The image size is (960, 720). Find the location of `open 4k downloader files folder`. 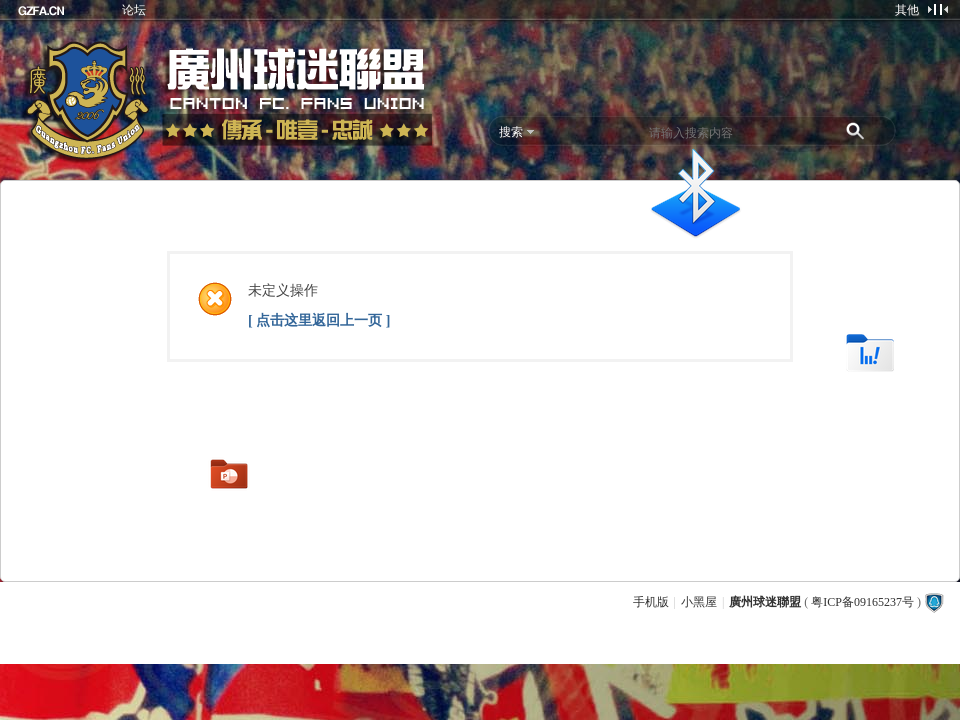

open 4k downloader files folder is located at coordinates (870, 354).